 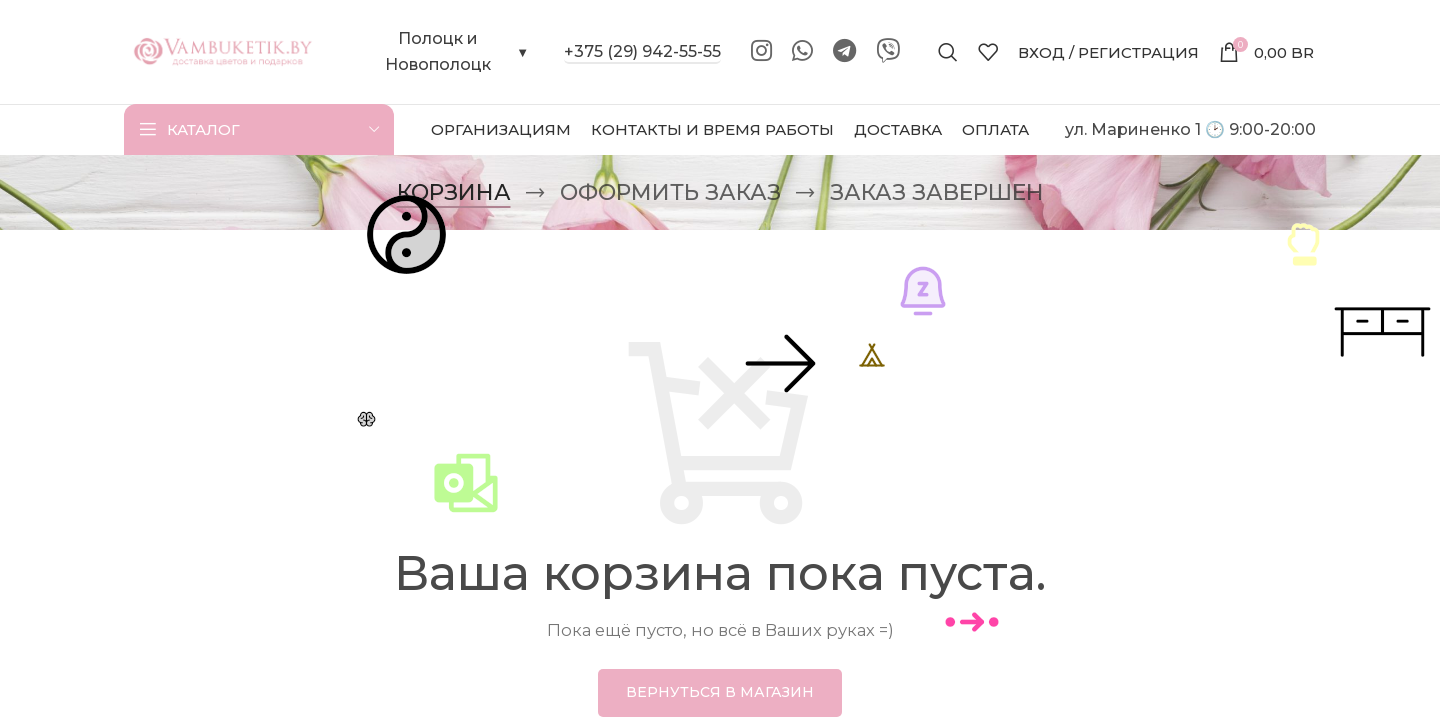 I want to click on navigate to the next item or screen, so click(x=780, y=363).